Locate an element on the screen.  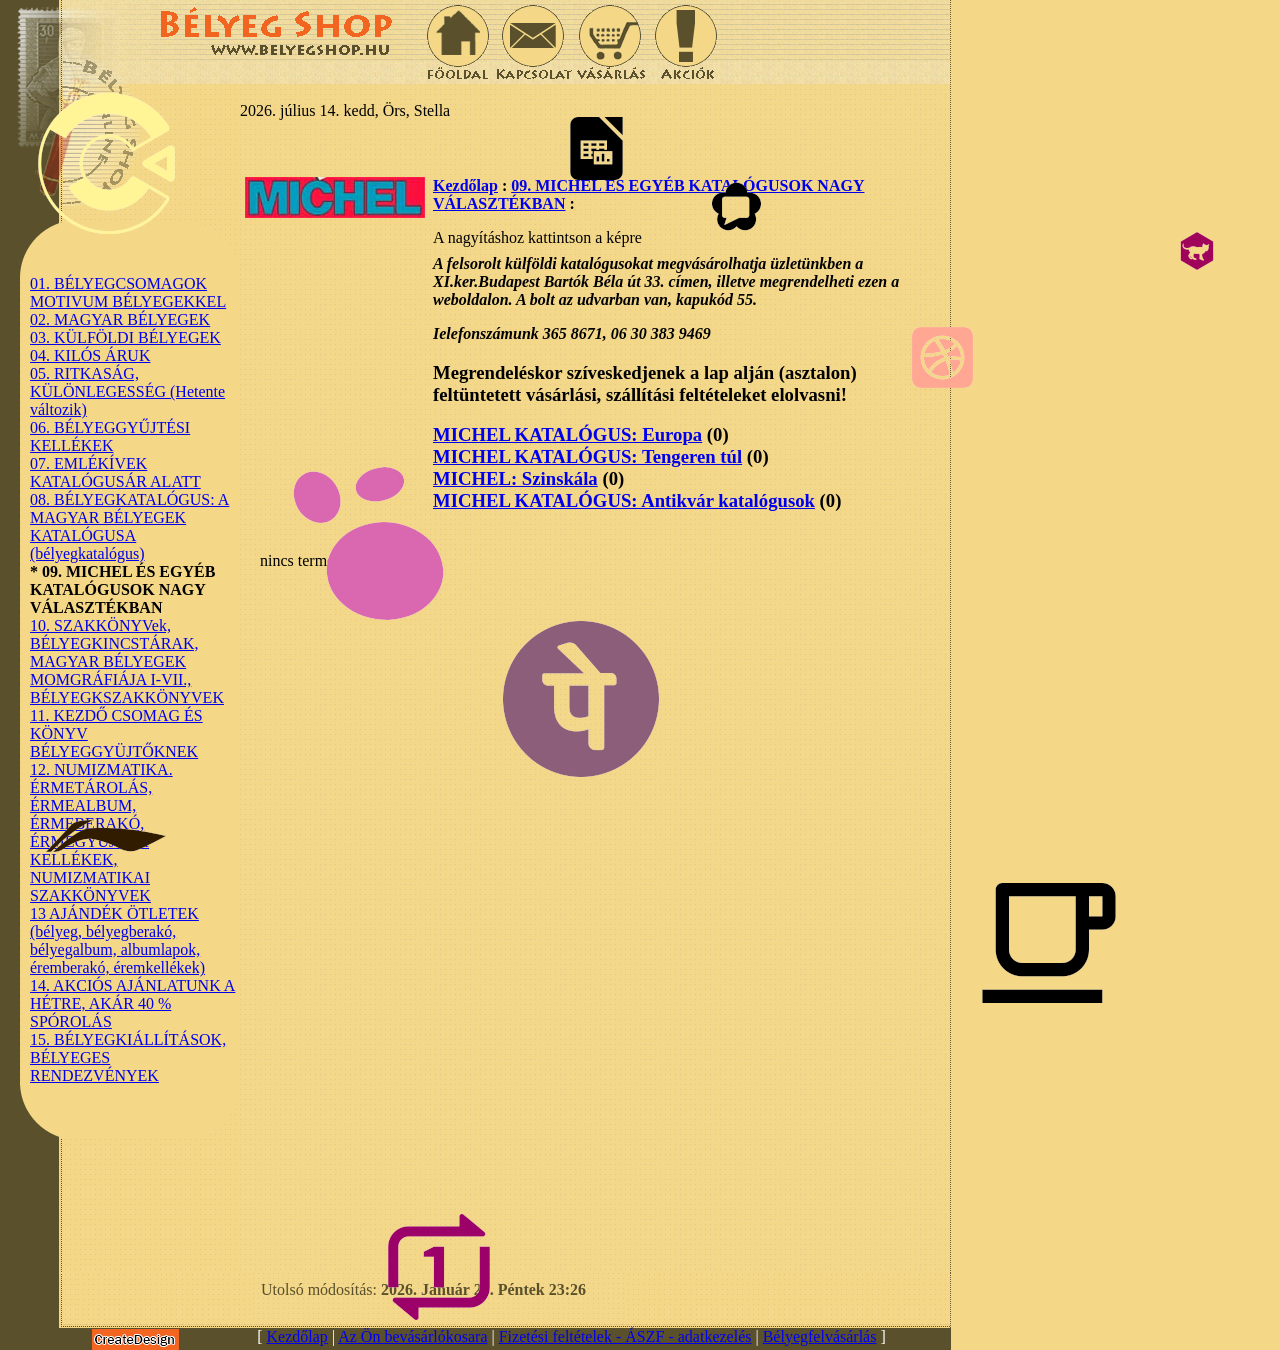
li-ning brand logo is located at coordinates (106, 836).